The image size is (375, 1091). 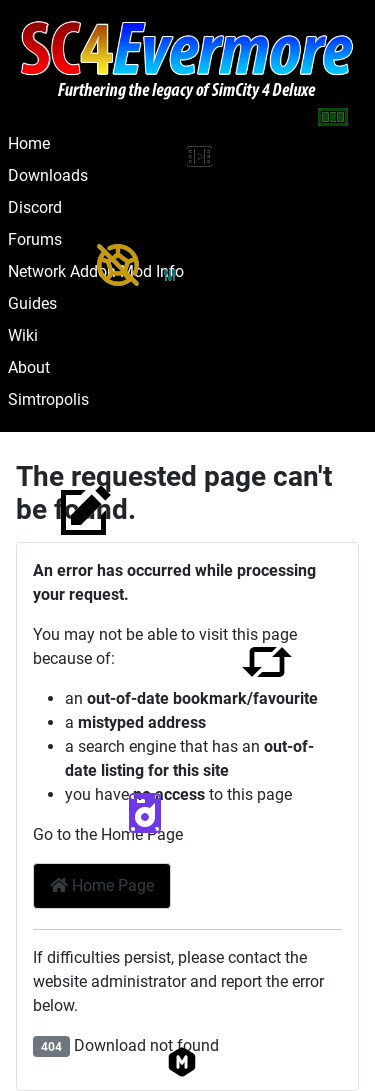 I want to click on access storage or disk settings, so click(x=145, y=813).